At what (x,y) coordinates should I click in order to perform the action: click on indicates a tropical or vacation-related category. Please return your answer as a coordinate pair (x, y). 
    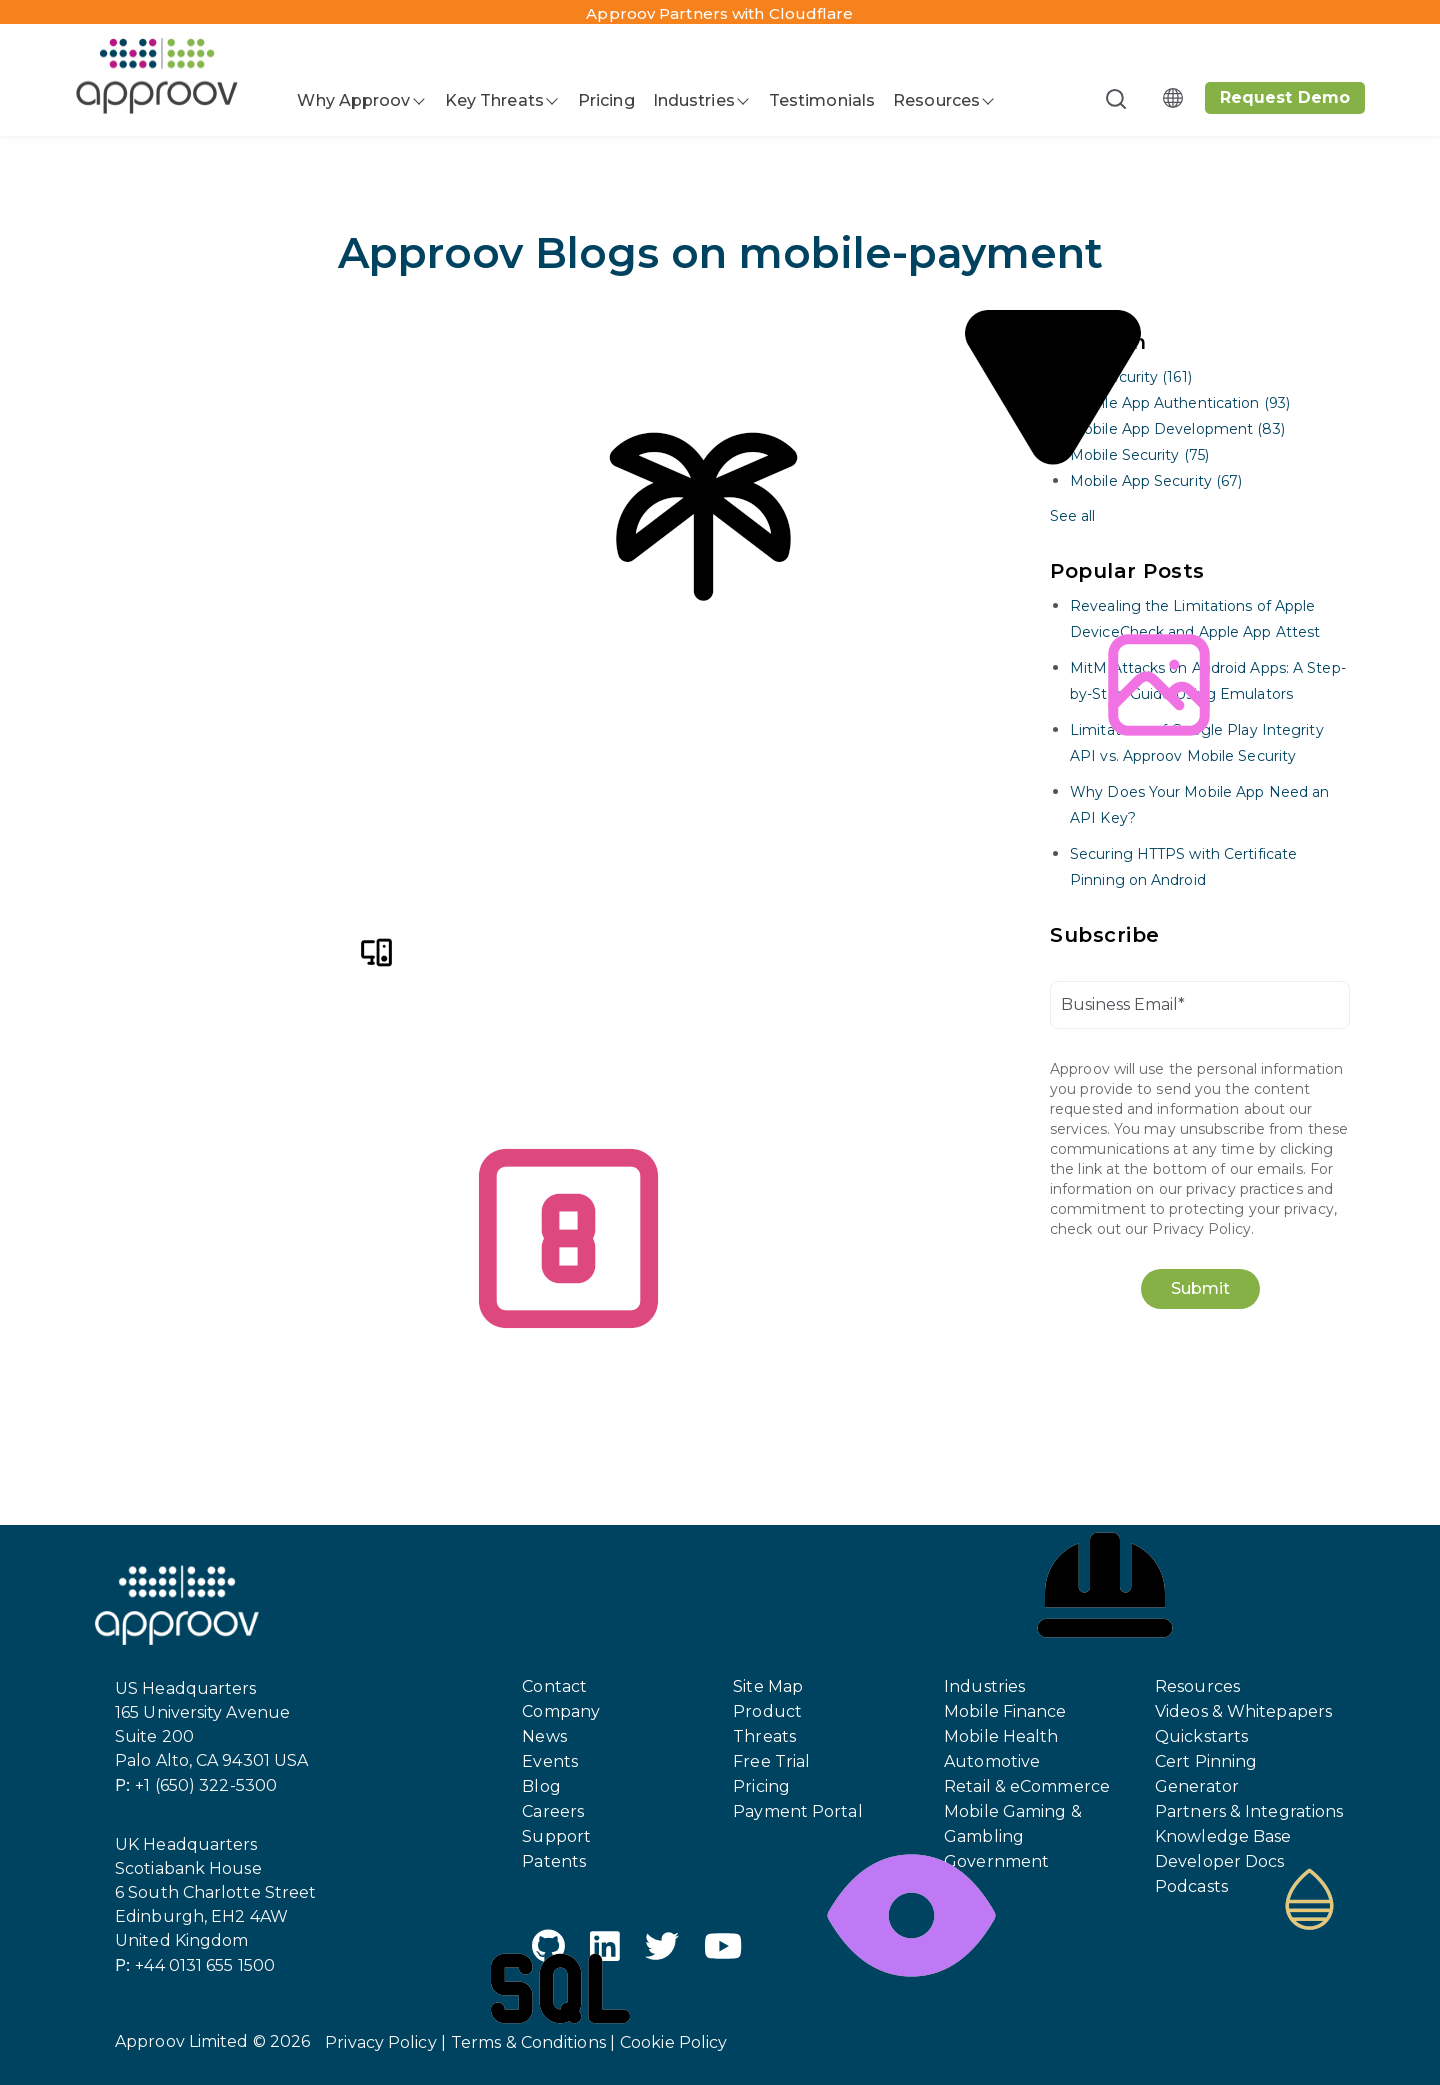
    Looking at the image, I should click on (703, 513).